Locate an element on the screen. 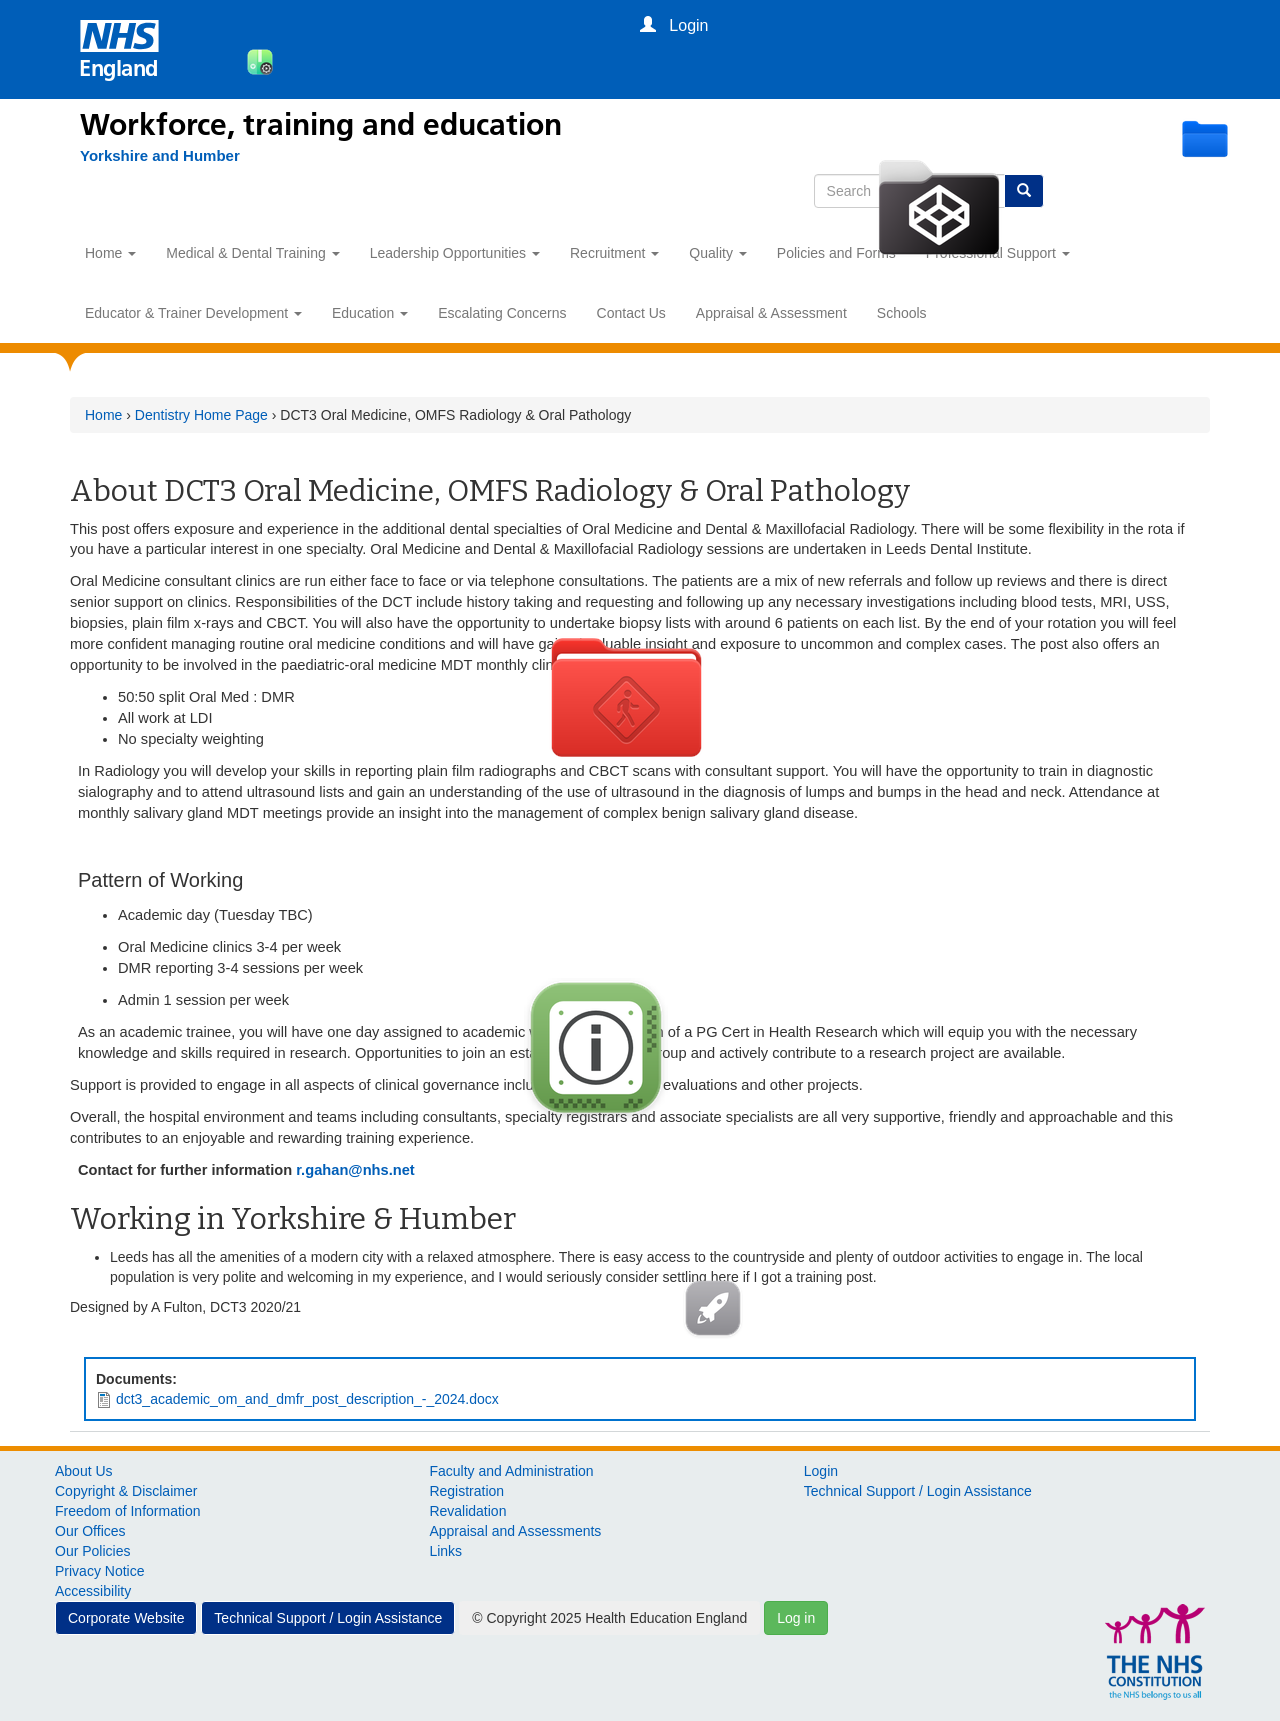  access public or shared folder is located at coordinates (626, 697).